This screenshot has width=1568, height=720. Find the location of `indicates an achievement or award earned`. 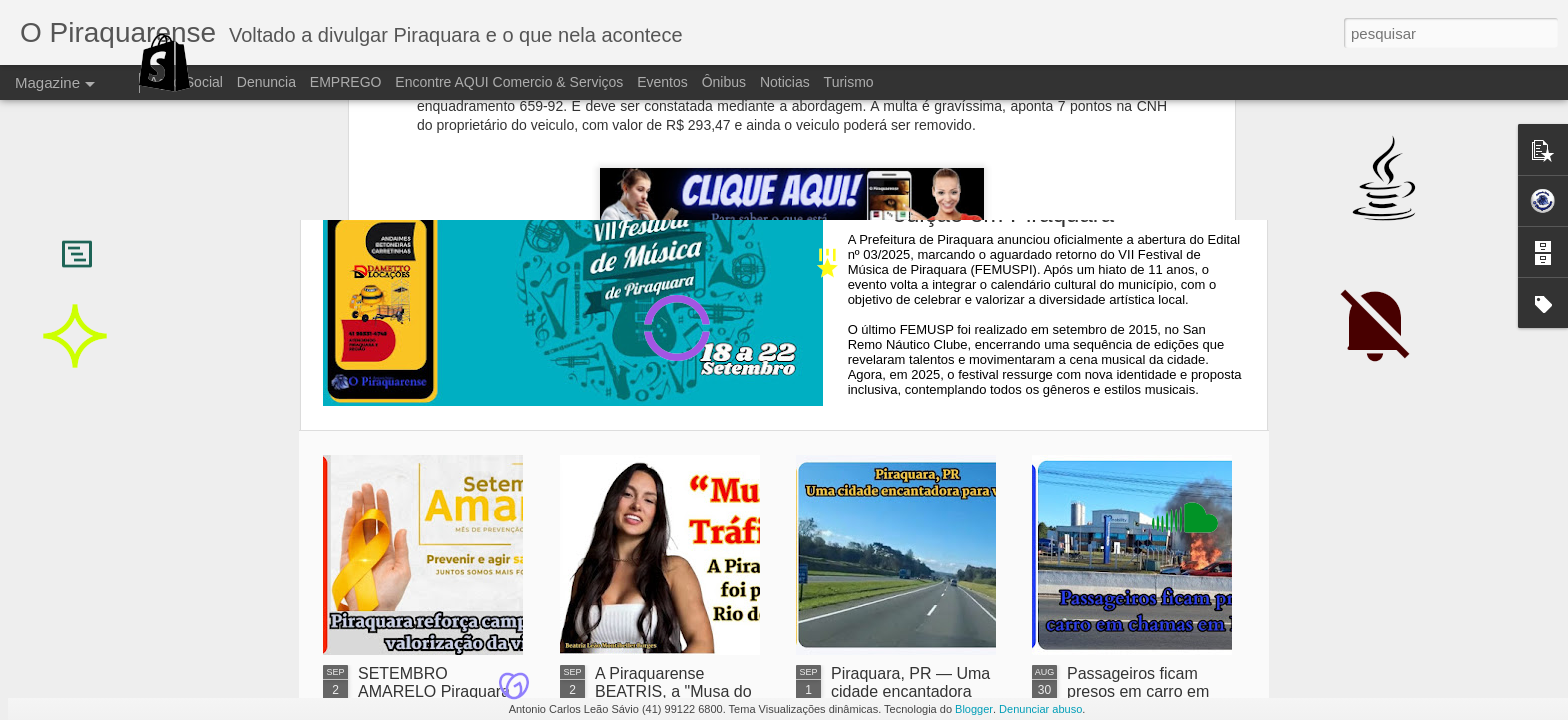

indicates an achievement or award earned is located at coordinates (827, 262).